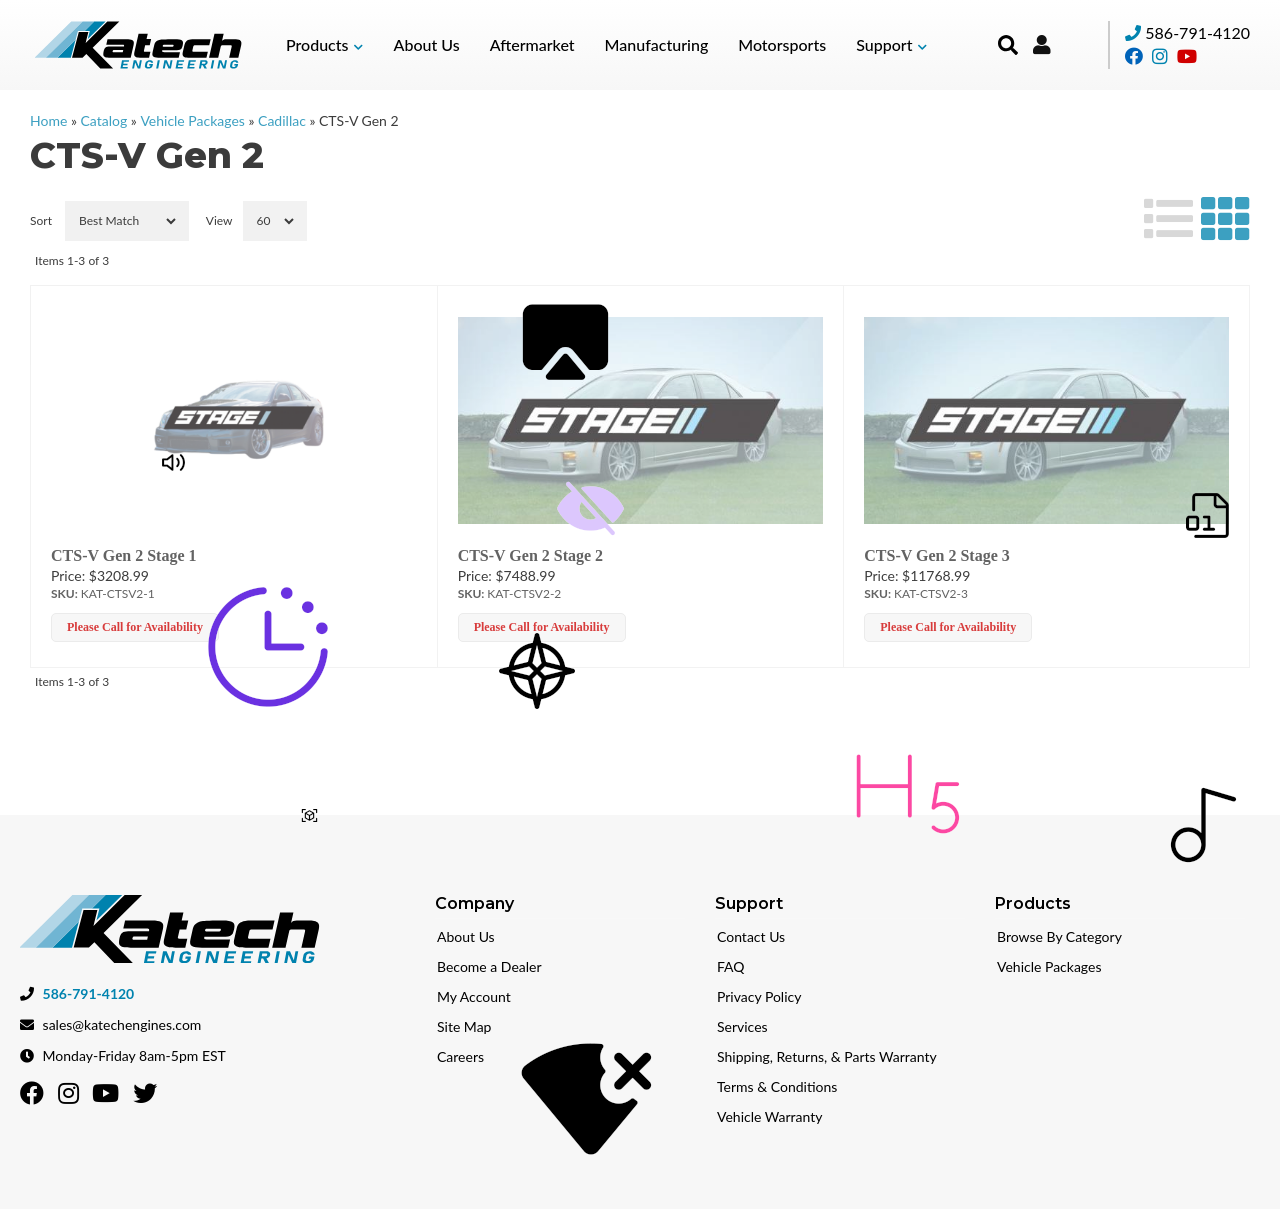  I want to click on view countdown timer, so click(268, 647).